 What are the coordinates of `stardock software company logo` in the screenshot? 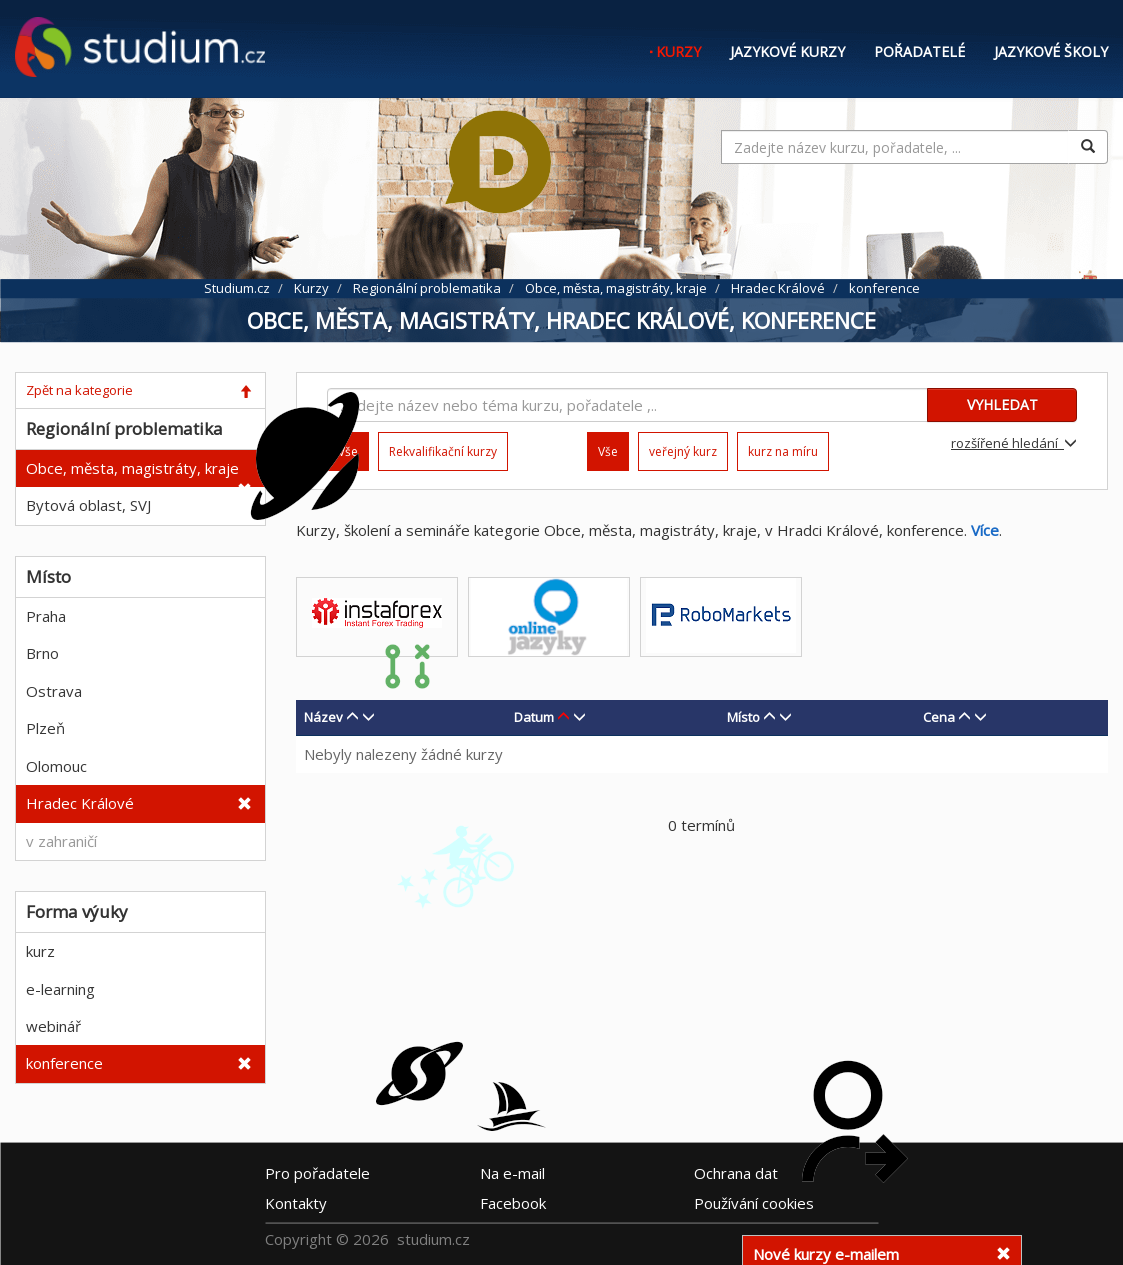 It's located at (419, 1073).